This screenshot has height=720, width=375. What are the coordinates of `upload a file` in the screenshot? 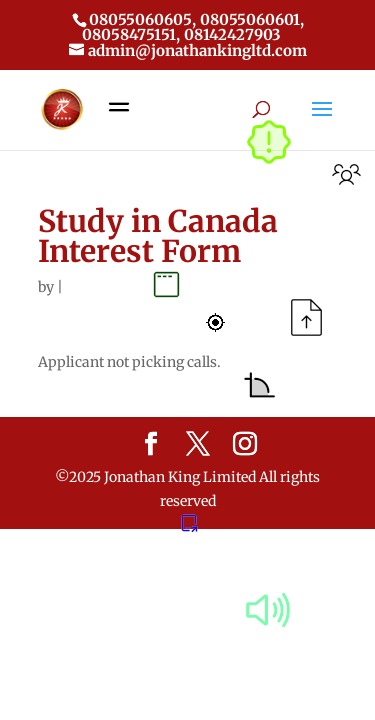 It's located at (306, 317).